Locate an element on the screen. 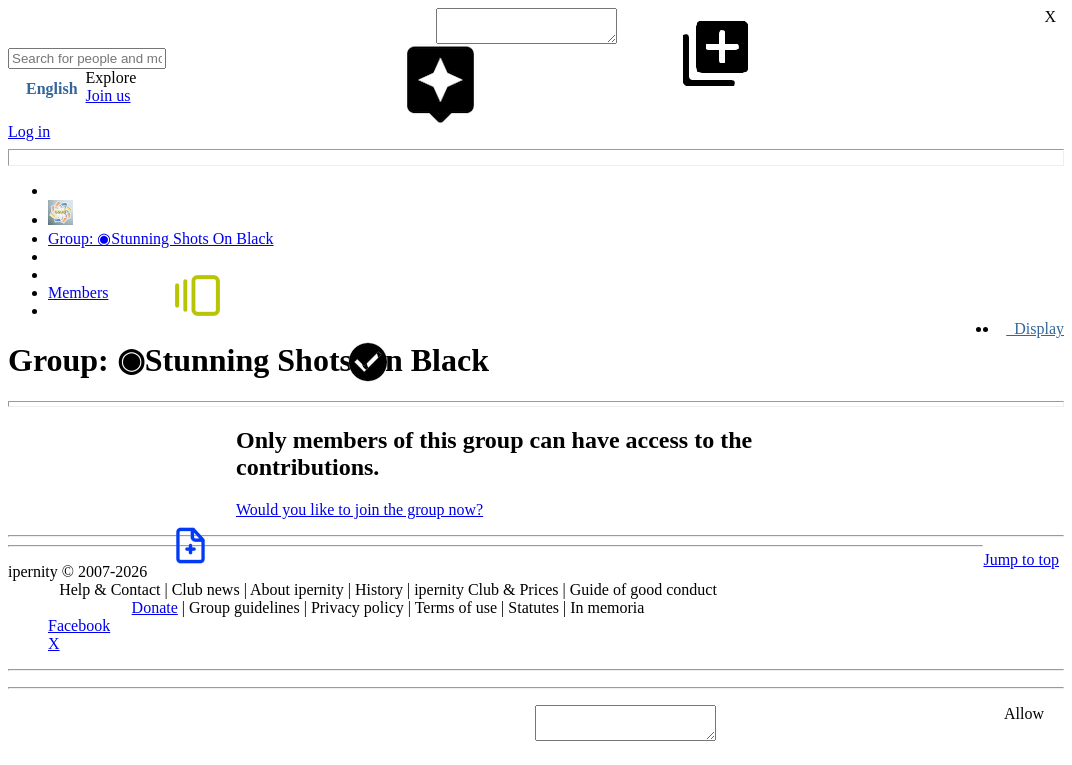 This screenshot has height=765, width=1072. view the last image in a horizontal gallery is located at coordinates (197, 295).